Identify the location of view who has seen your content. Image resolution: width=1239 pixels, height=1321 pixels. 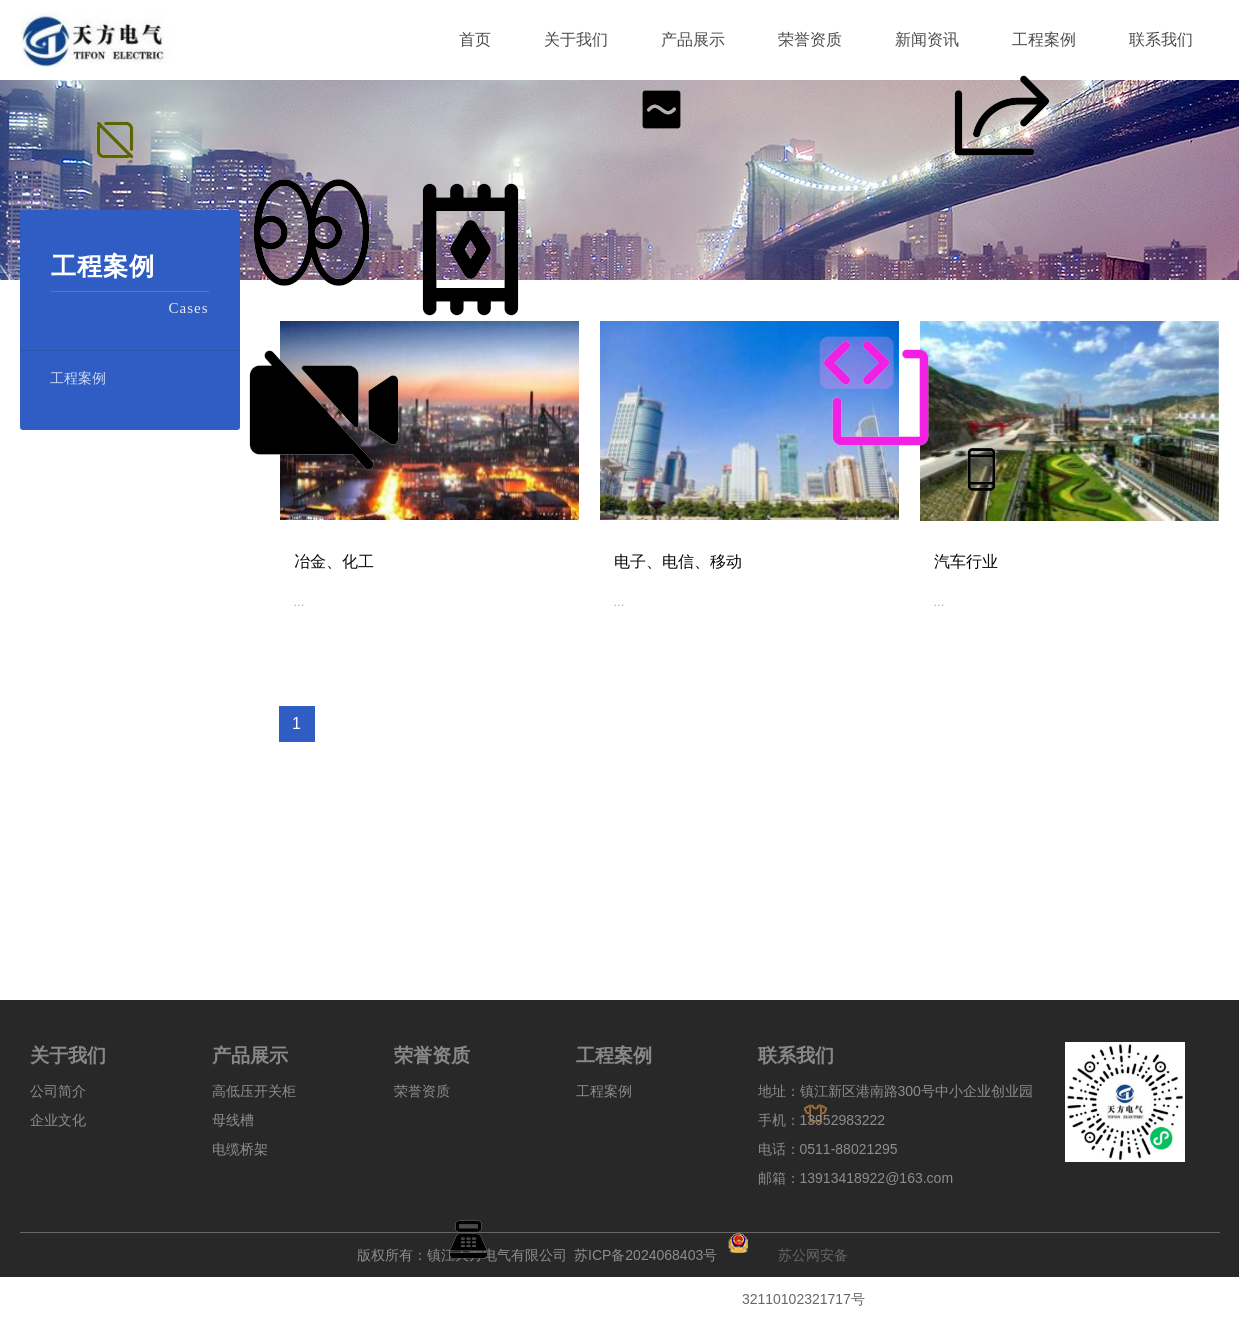
(311, 232).